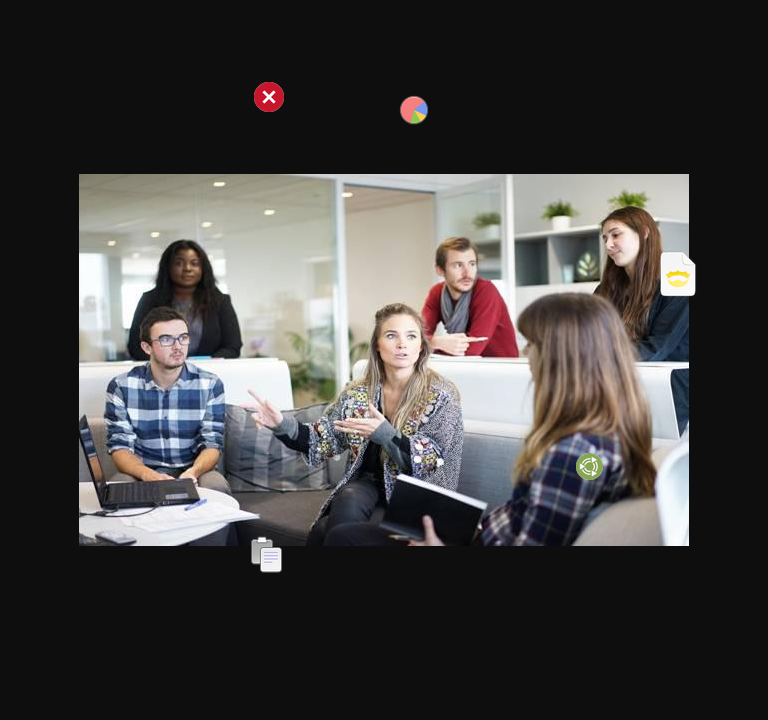 The height and width of the screenshot is (720, 768). Describe the element at coordinates (678, 274) in the screenshot. I see `a nim programming language source file` at that location.